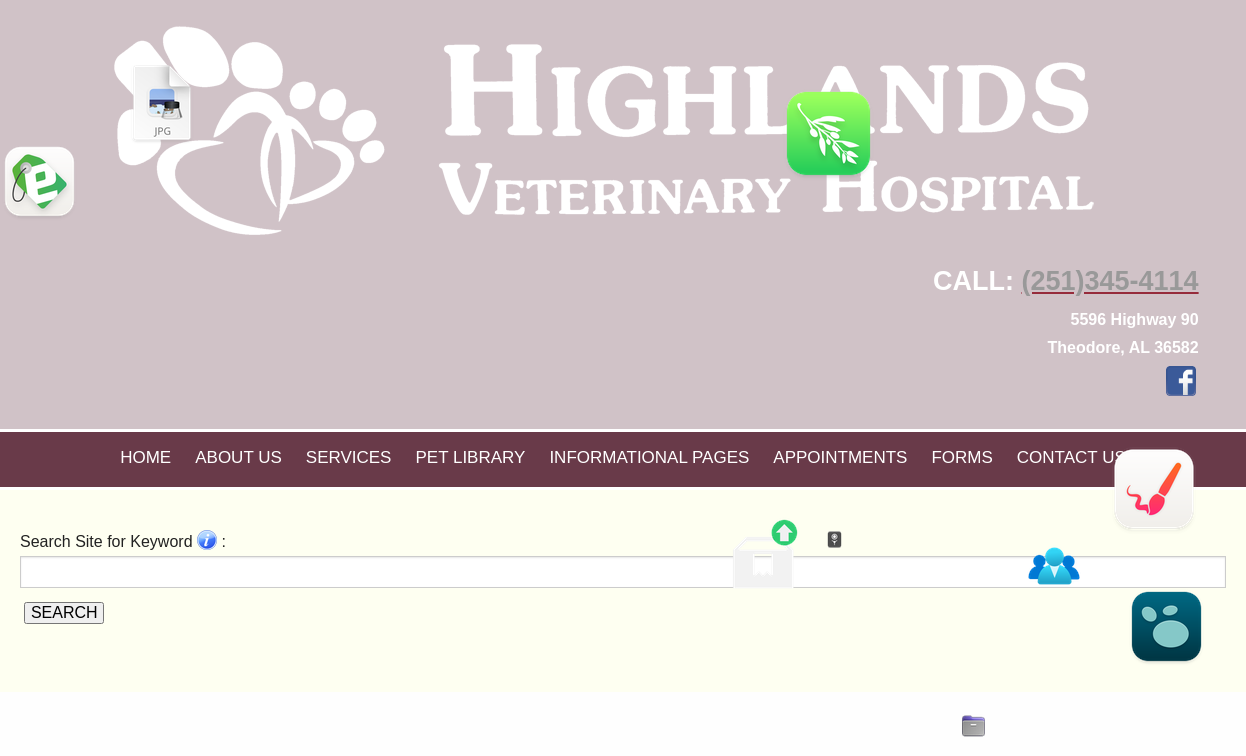 Image resolution: width=1246 pixels, height=756 pixels. Describe the element at coordinates (763, 554) in the screenshot. I see `software updates are available` at that location.